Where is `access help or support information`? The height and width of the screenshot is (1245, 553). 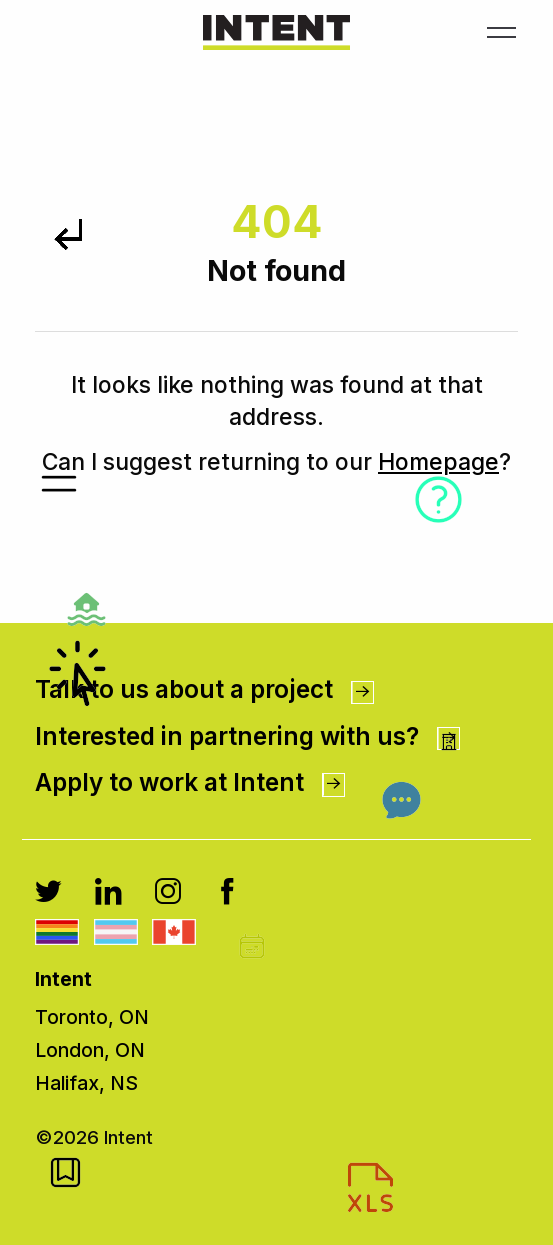
access help or support information is located at coordinates (438, 499).